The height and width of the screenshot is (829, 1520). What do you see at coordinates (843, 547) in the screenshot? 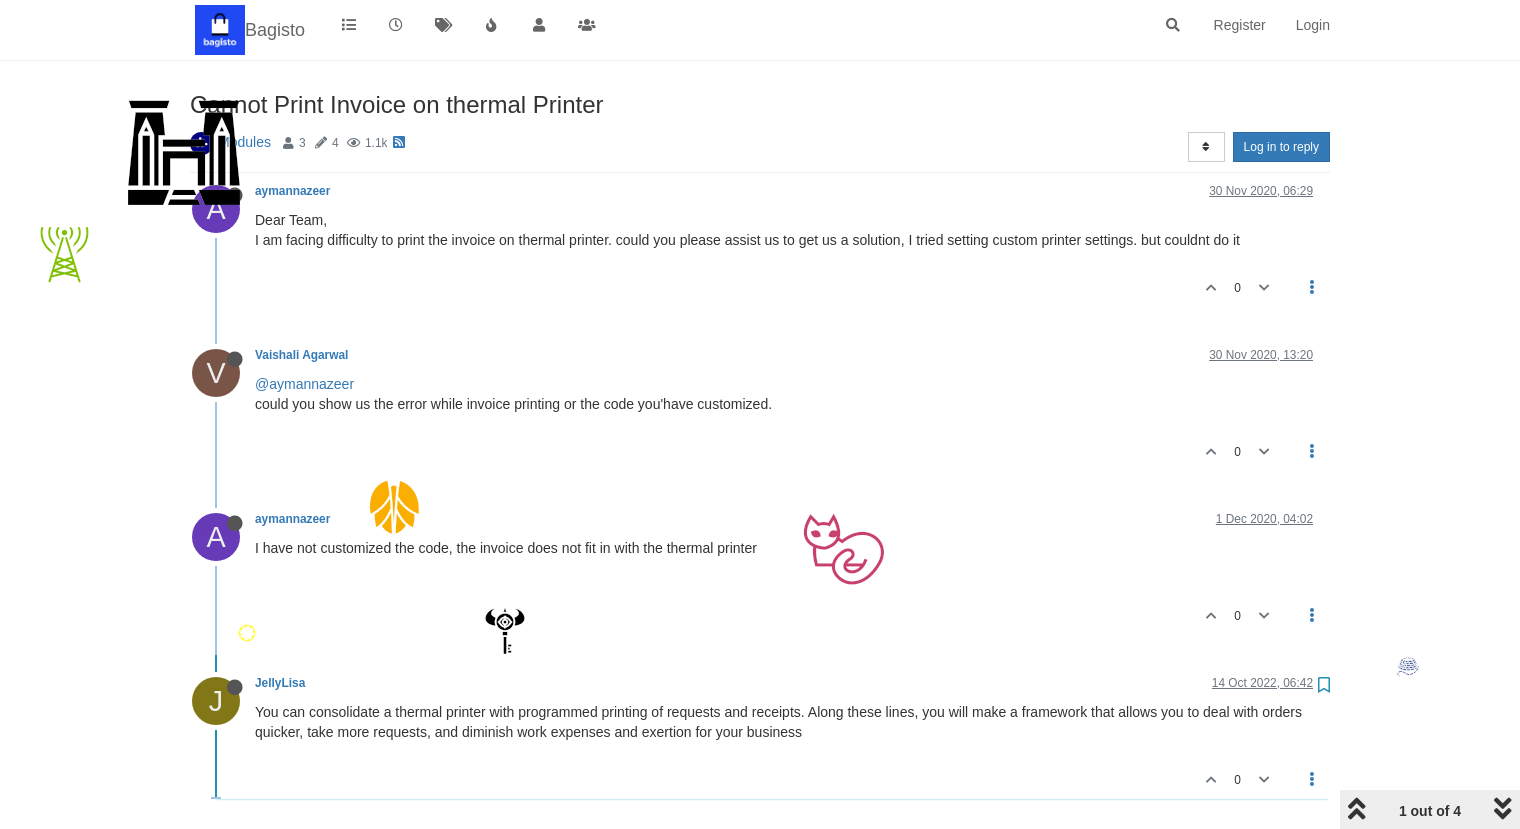
I see `decorative cat icon for pet-related content` at bounding box center [843, 547].